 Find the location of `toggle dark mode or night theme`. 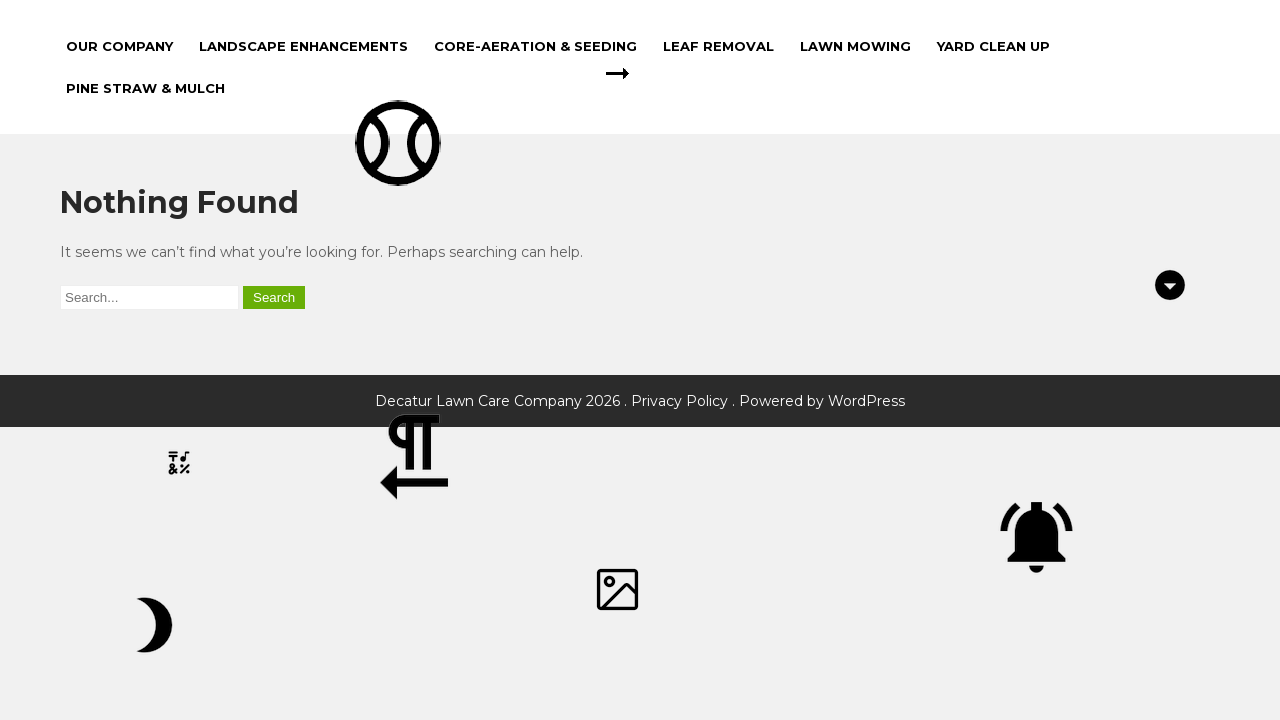

toggle dark mode or night theme is located at coordinates (153, 625).